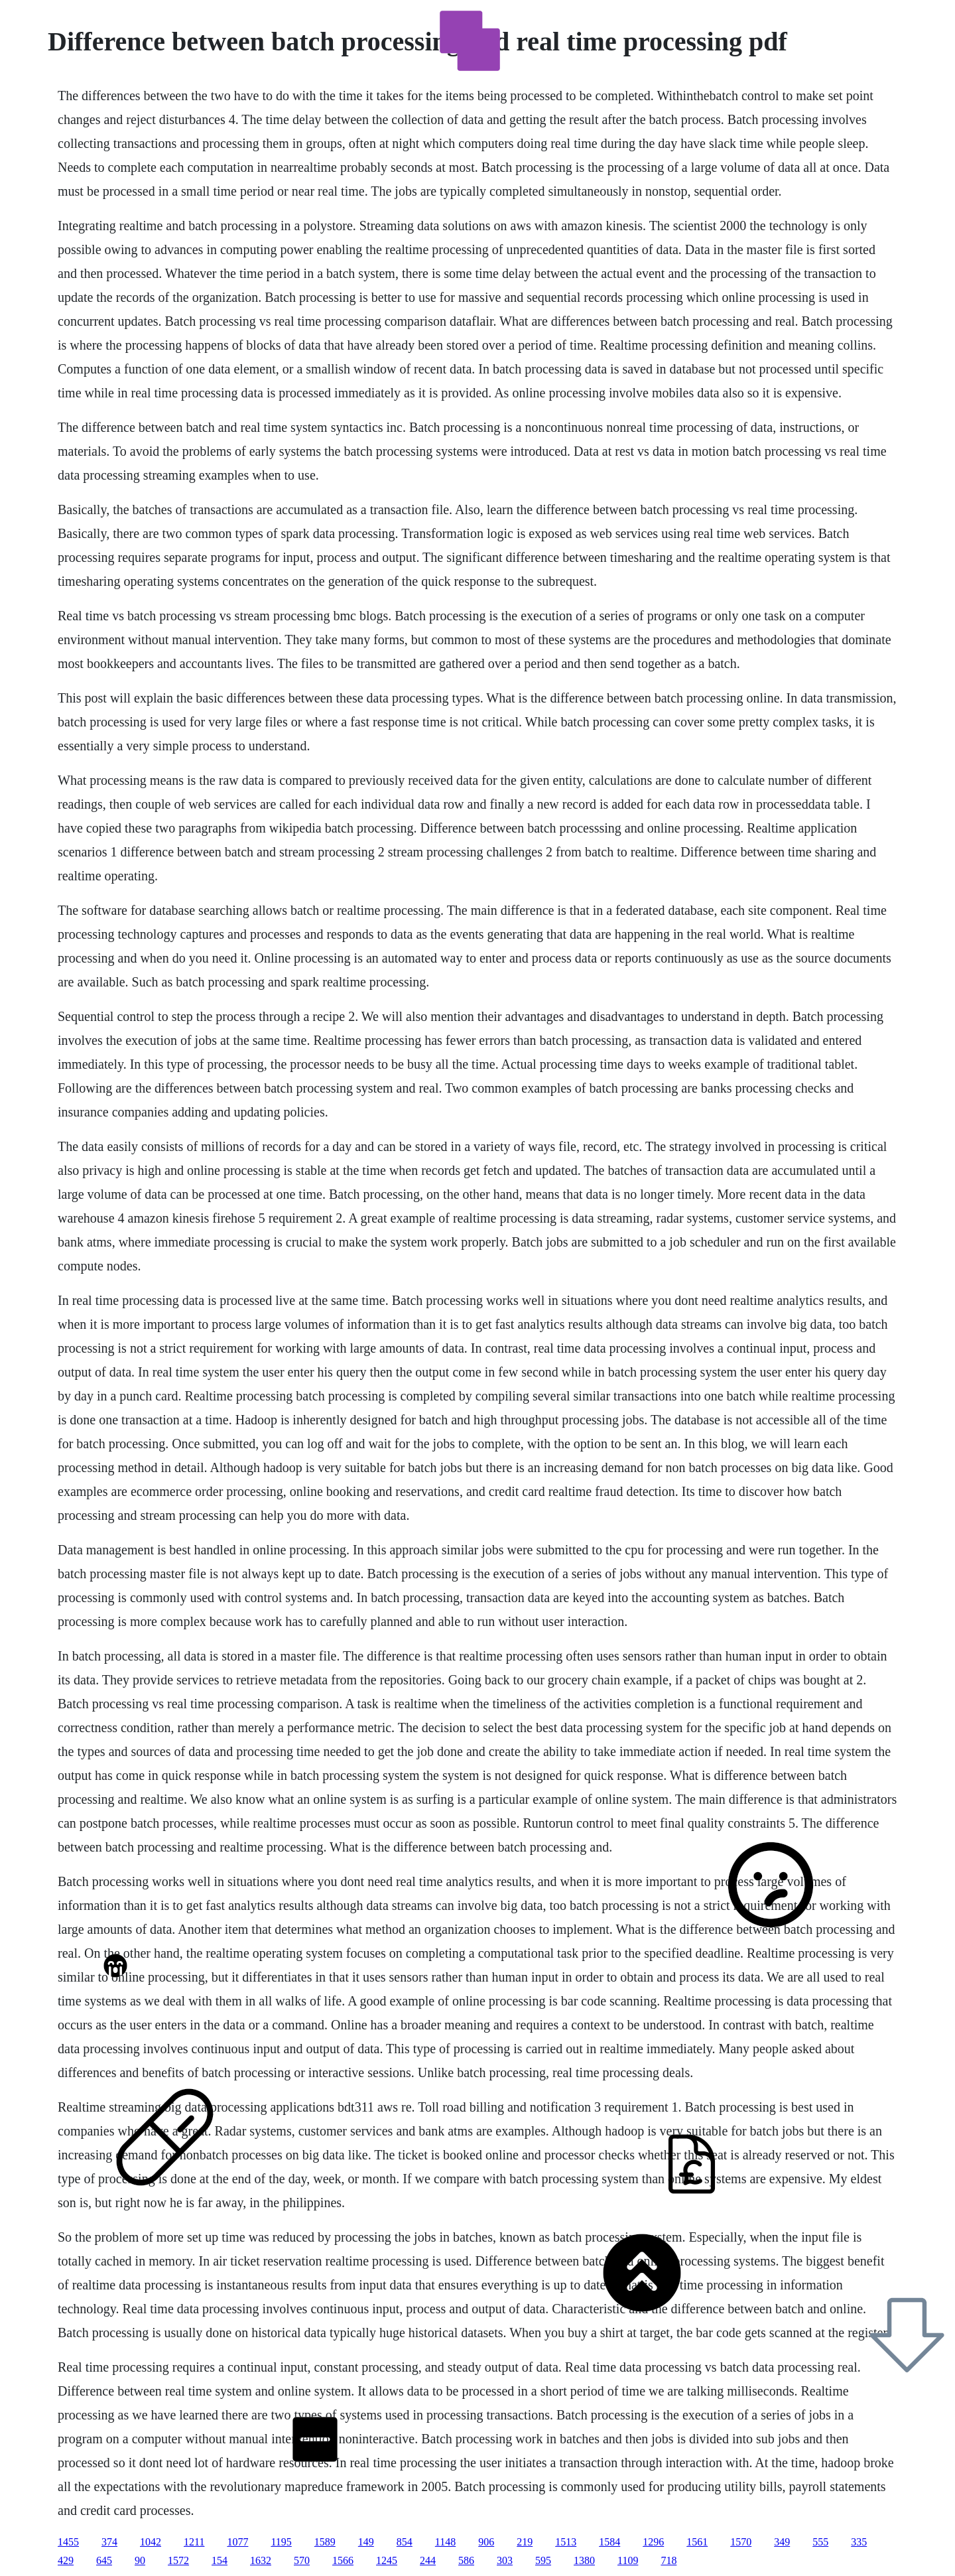 The width and height of the screenshot is (955, 2576). I want to click on download a file or content, so click(907, 2332).